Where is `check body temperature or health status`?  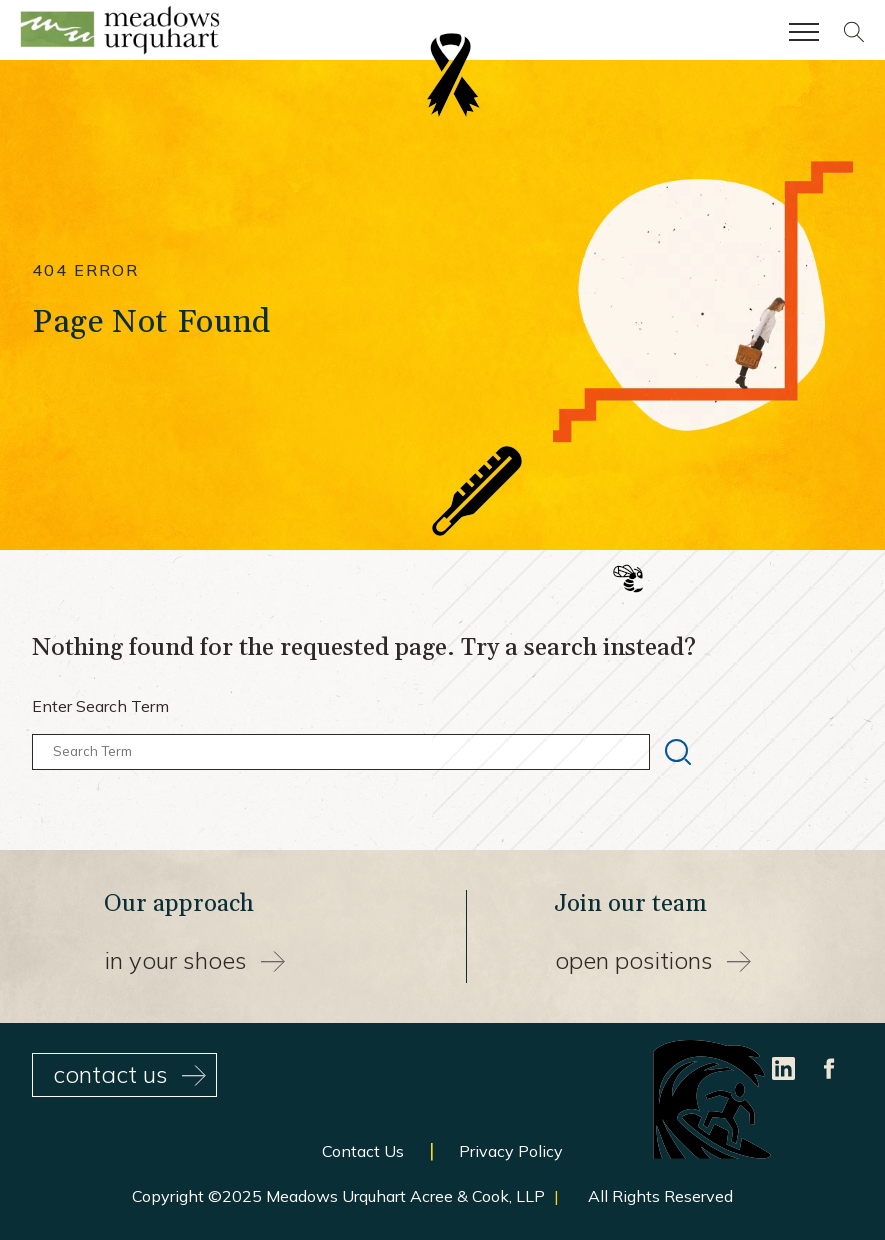 check body temperature or health status is located at coordinates (477, 491).